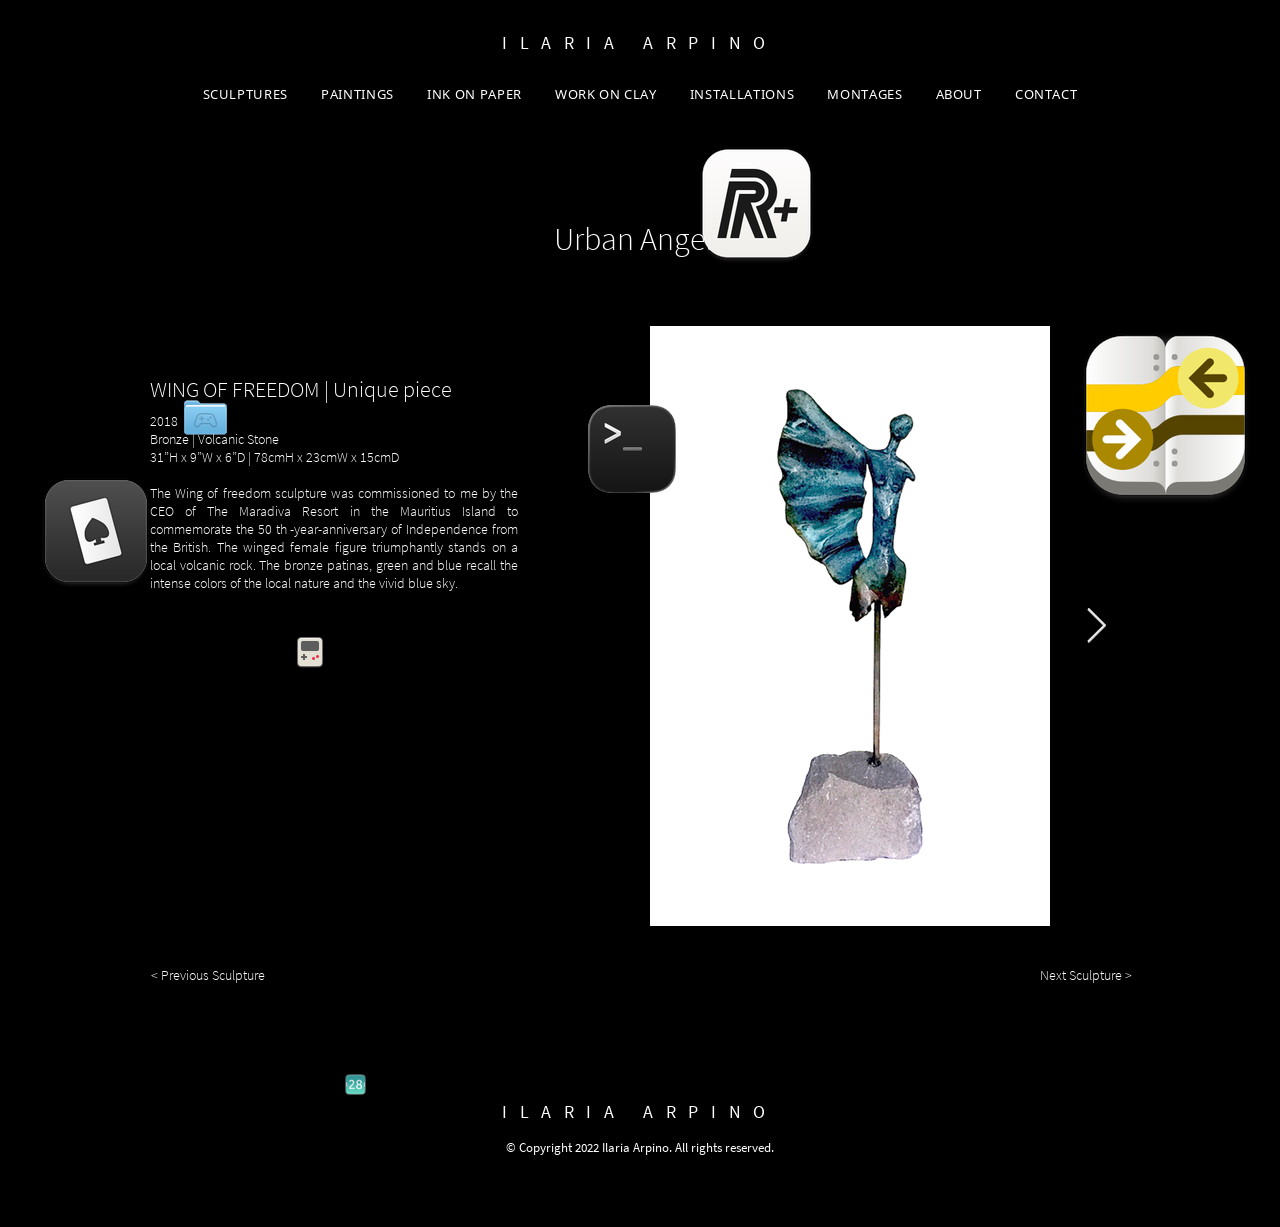 This screenshot has width=1280, height=1227. Describe the element at coordinates (96, 531) in the screenshot. I see `open solitaire card game` at that location.